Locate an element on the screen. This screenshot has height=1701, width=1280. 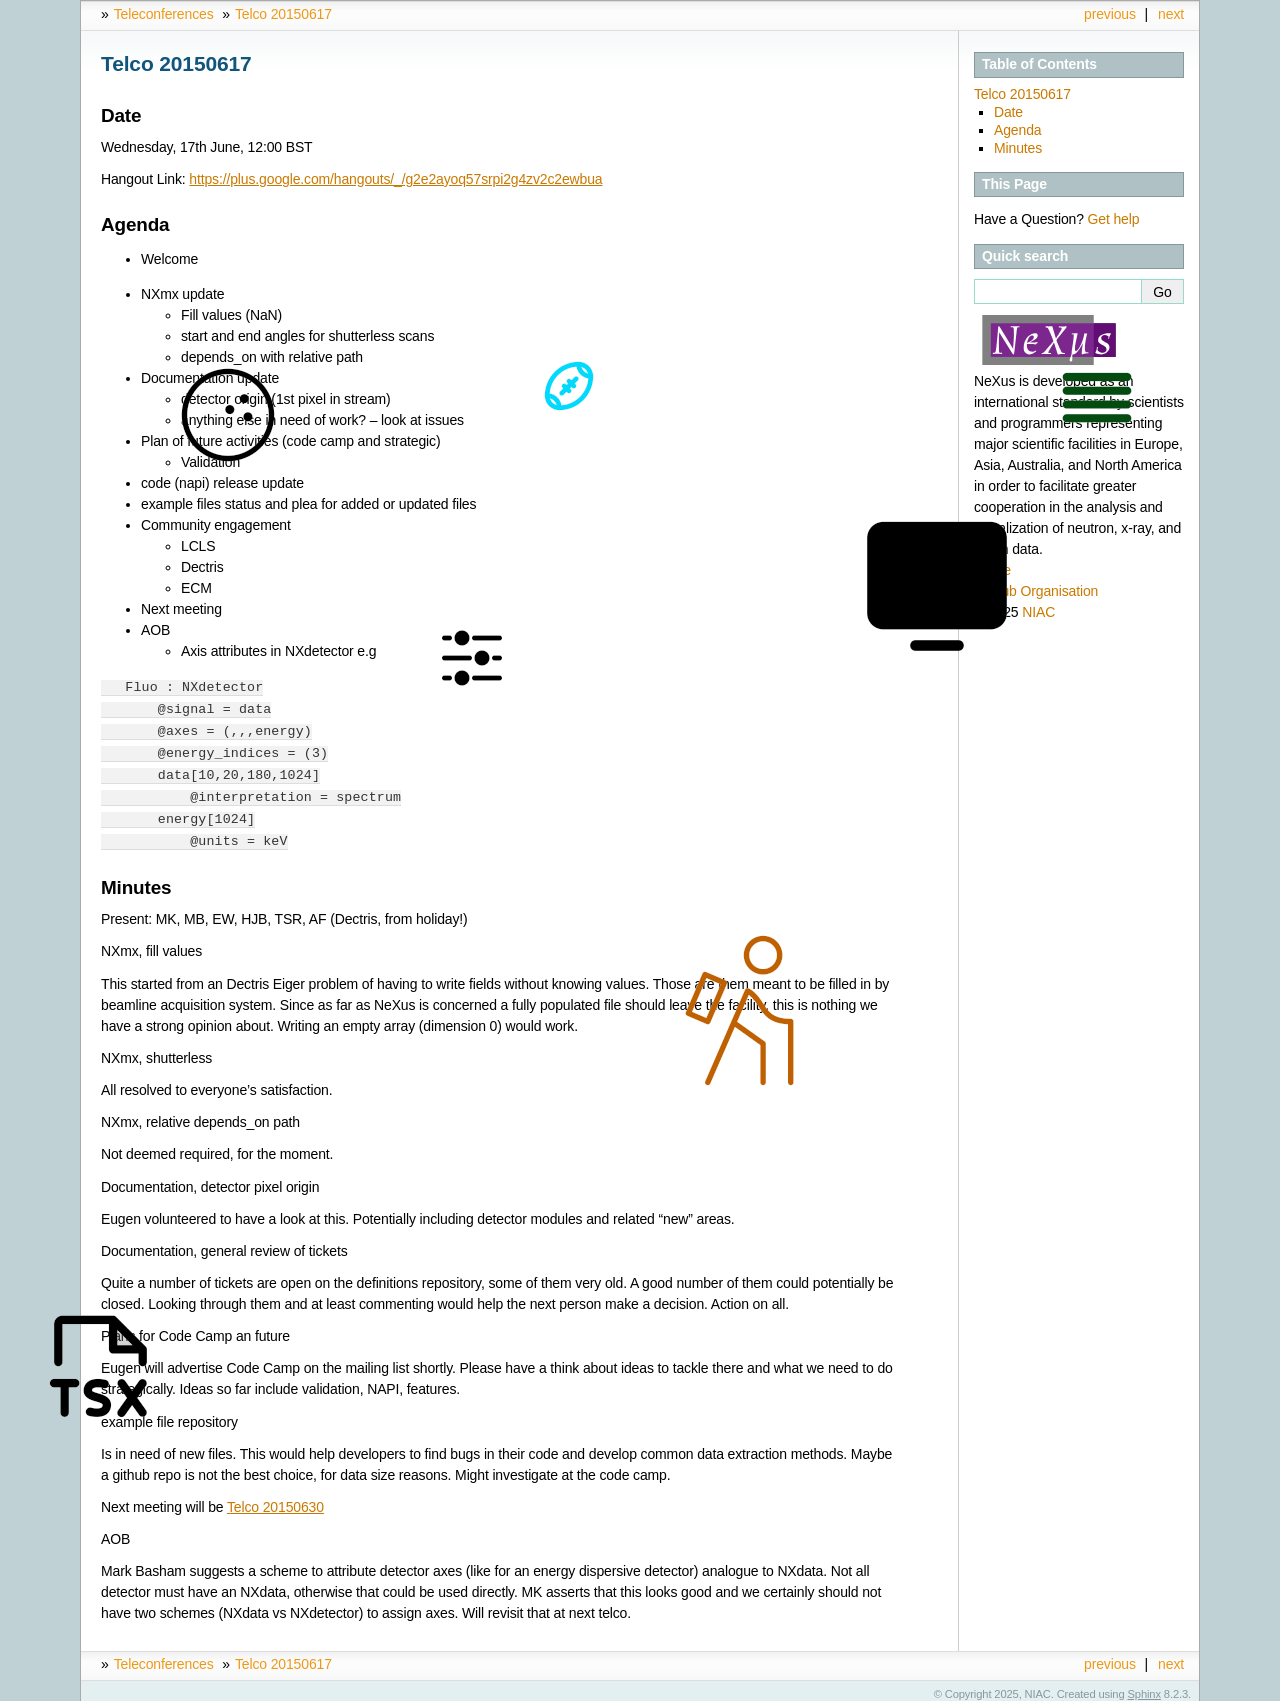
access american football content or scores is located at coordinates (569, 386).